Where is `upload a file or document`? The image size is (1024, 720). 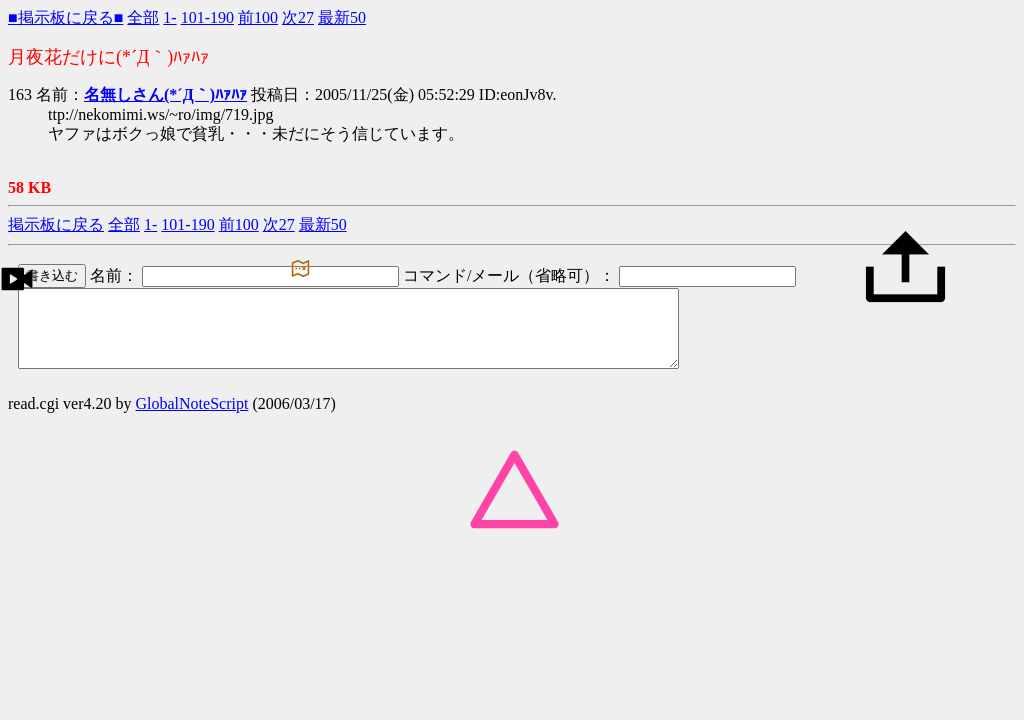 upload a file or document is located at coordinates (905, 266).